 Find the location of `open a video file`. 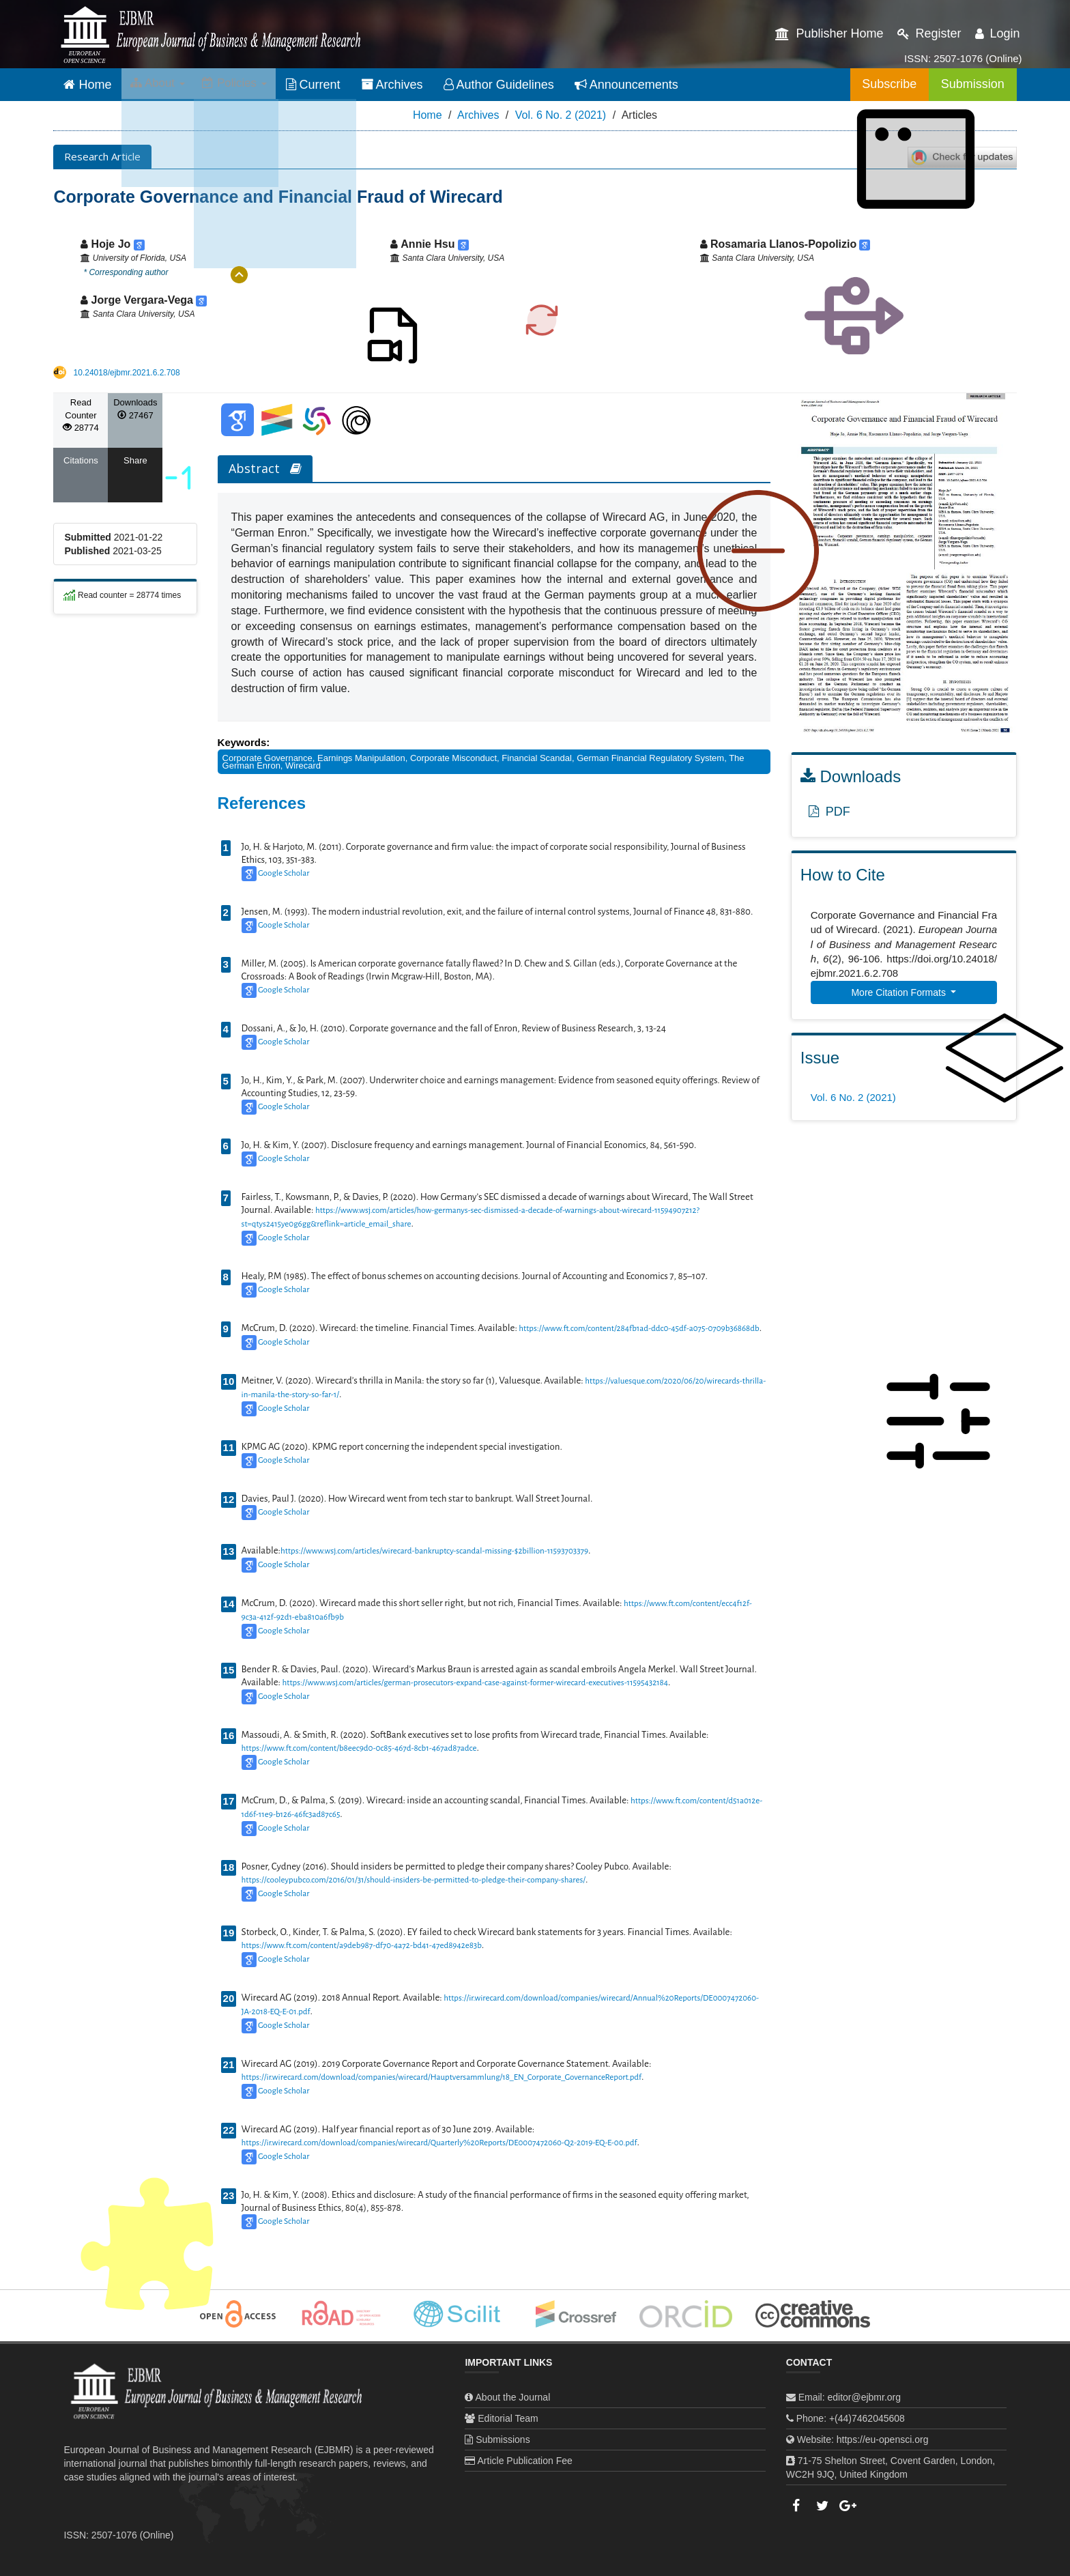

open a video file is located at coordinates (393, 335).